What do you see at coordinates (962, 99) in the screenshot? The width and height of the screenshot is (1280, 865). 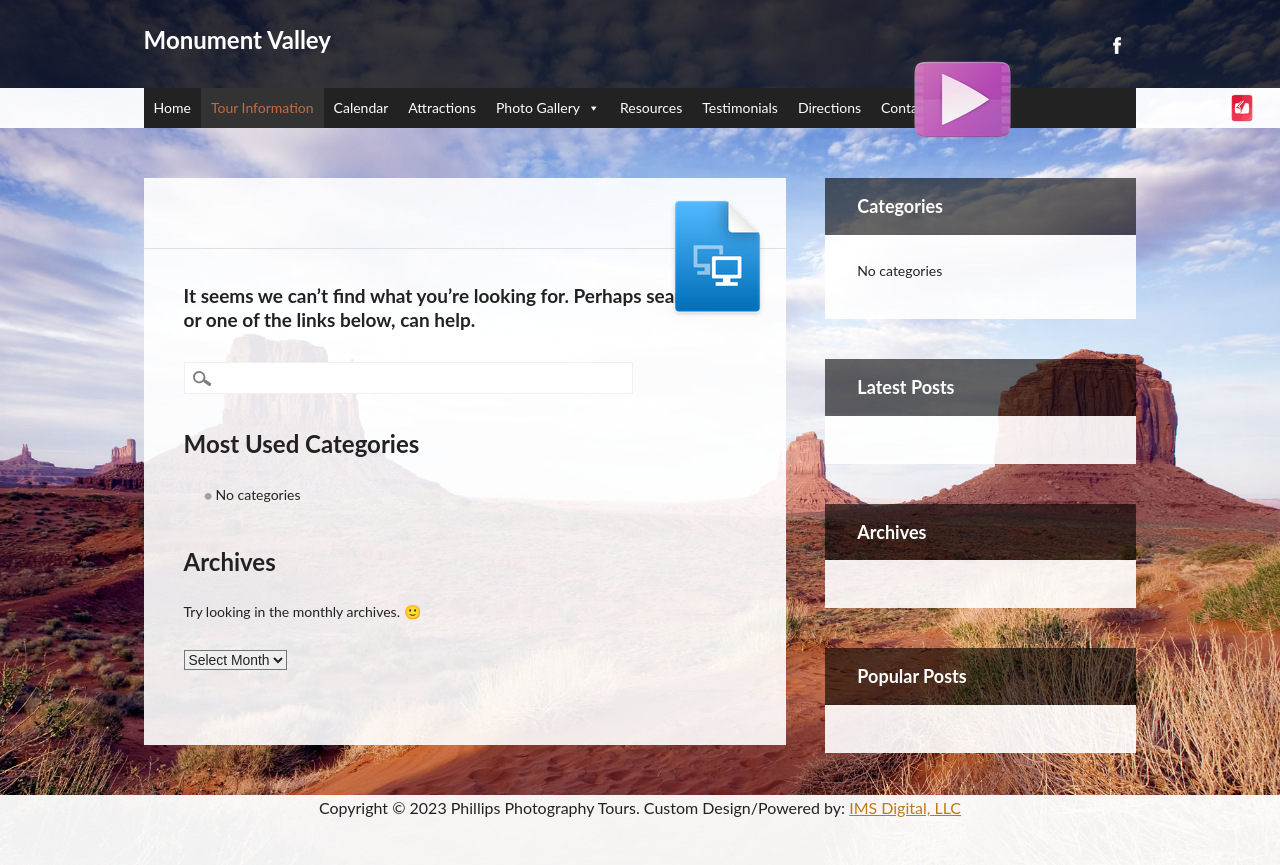 I see `open the video player app` at bounding box center [962, 99].